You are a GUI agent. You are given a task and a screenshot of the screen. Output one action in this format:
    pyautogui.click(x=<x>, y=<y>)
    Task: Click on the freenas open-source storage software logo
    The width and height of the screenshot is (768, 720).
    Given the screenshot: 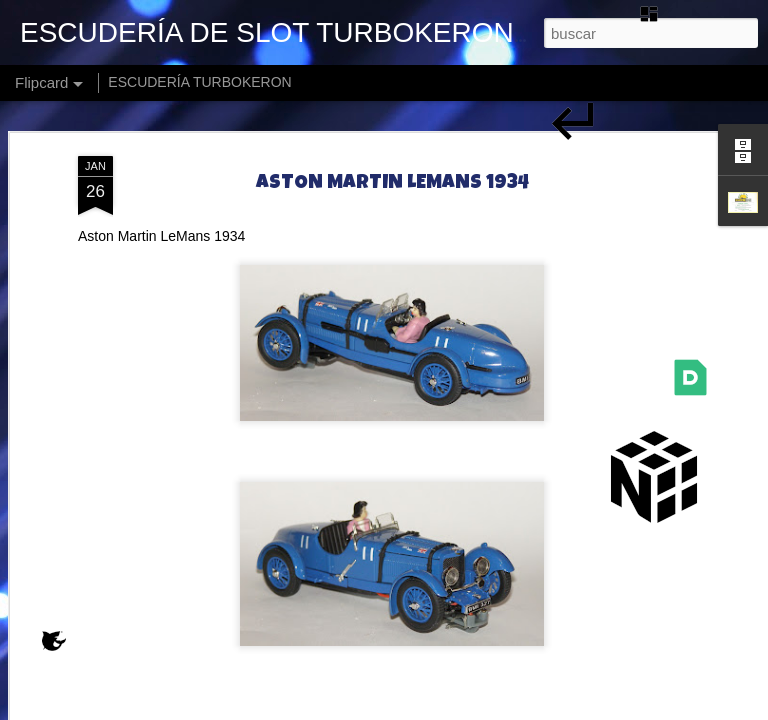 What is the action you would take?
    pyautogui.click(x=54, y=641)
    